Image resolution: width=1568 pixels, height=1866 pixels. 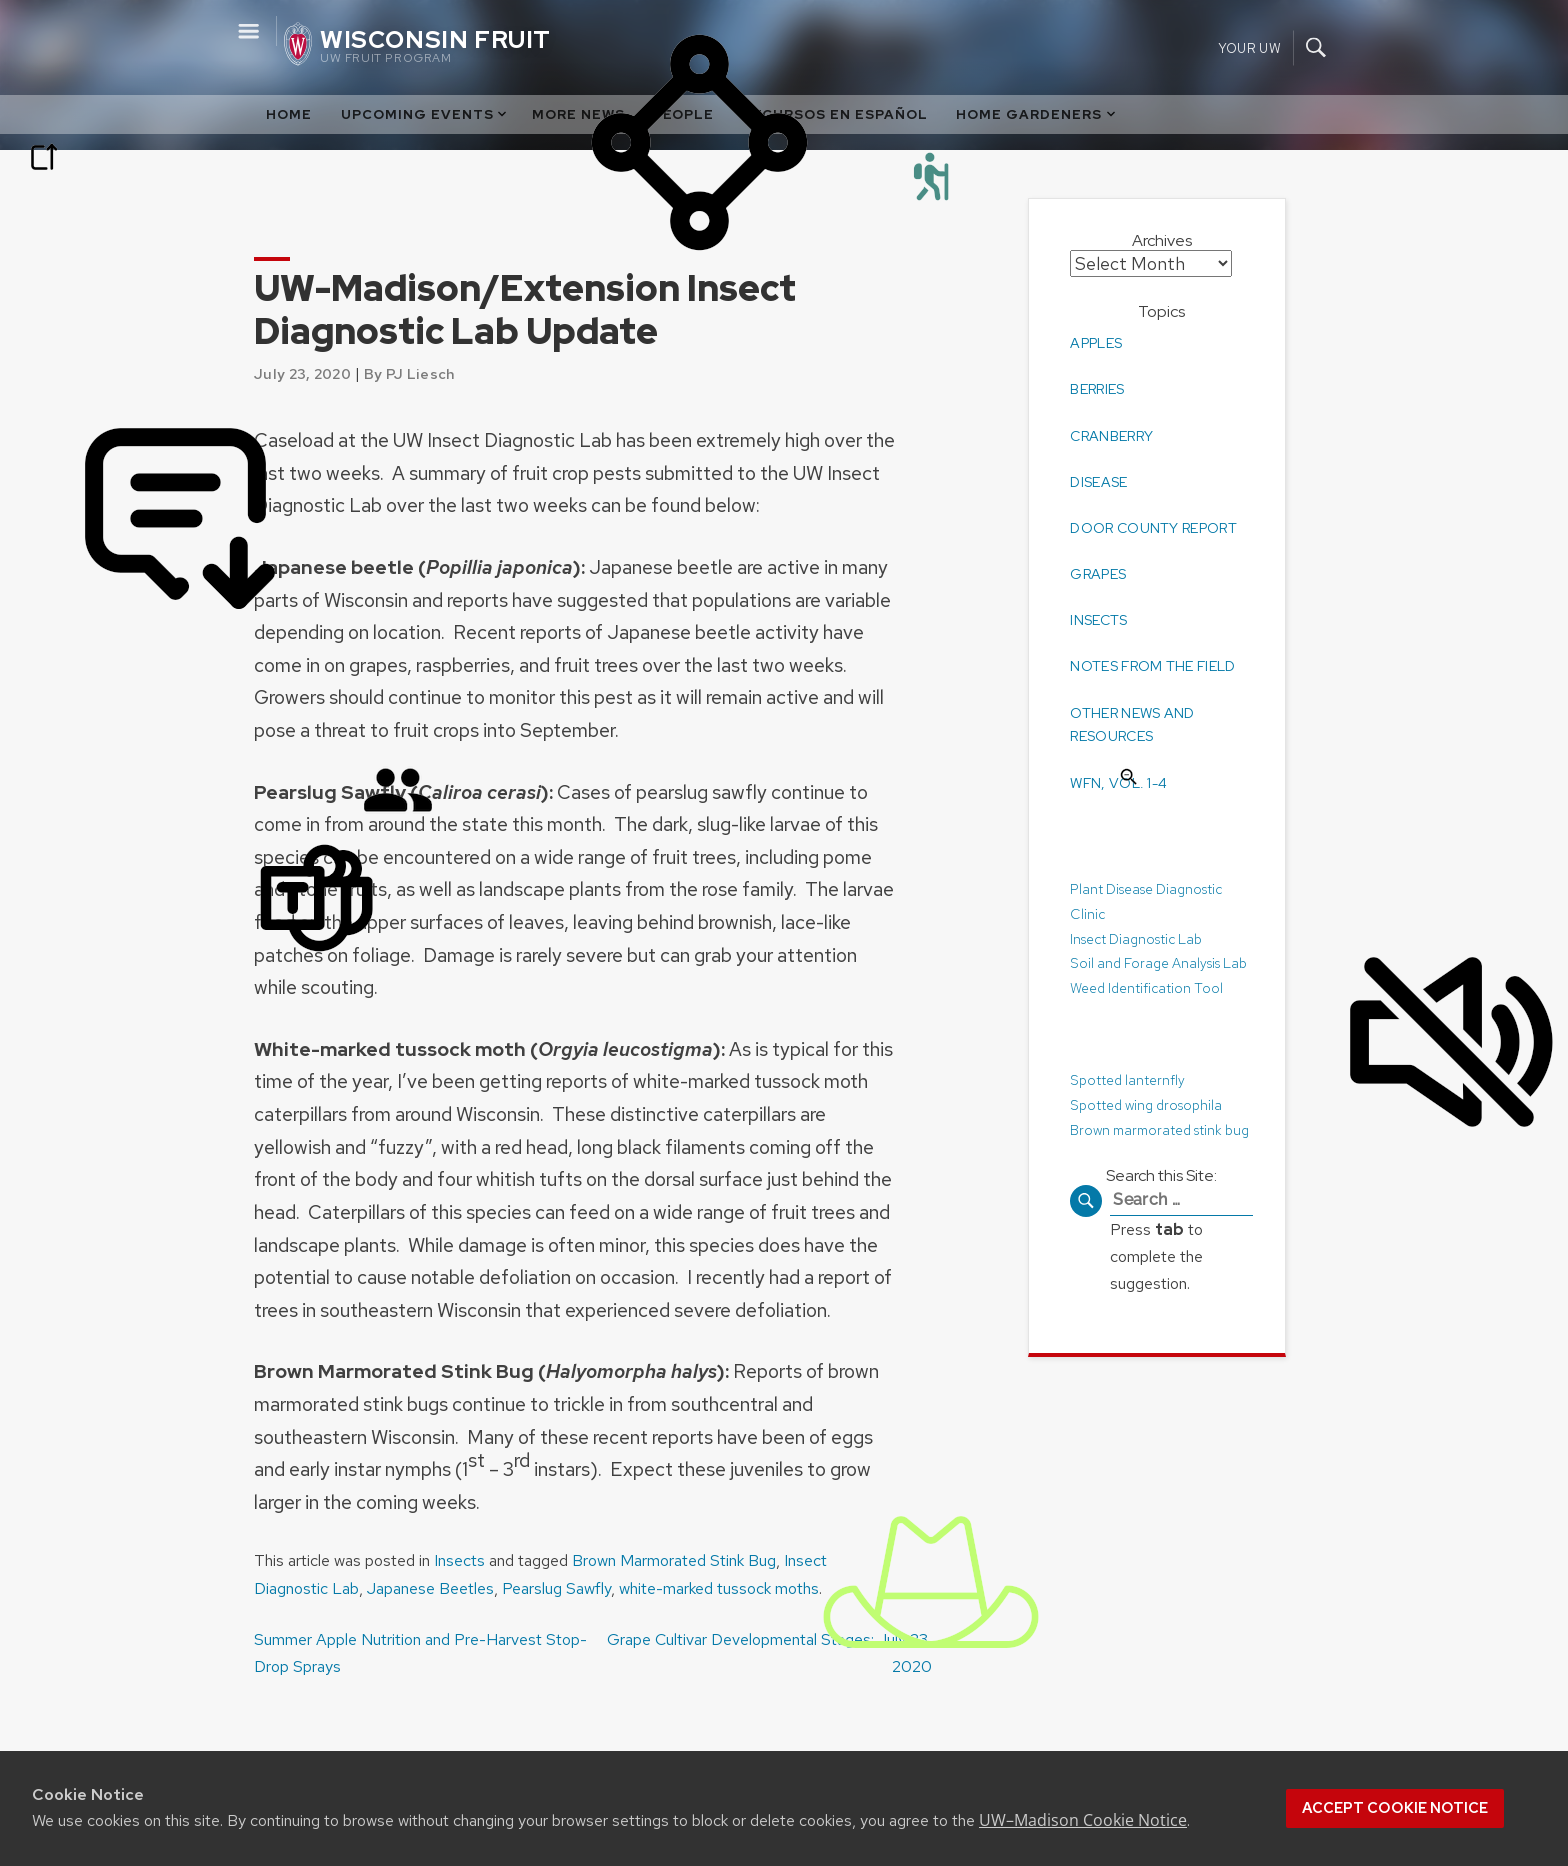 I want to click on select cowboy hat avatar or profile accessory, so click(x=931, y=1589).